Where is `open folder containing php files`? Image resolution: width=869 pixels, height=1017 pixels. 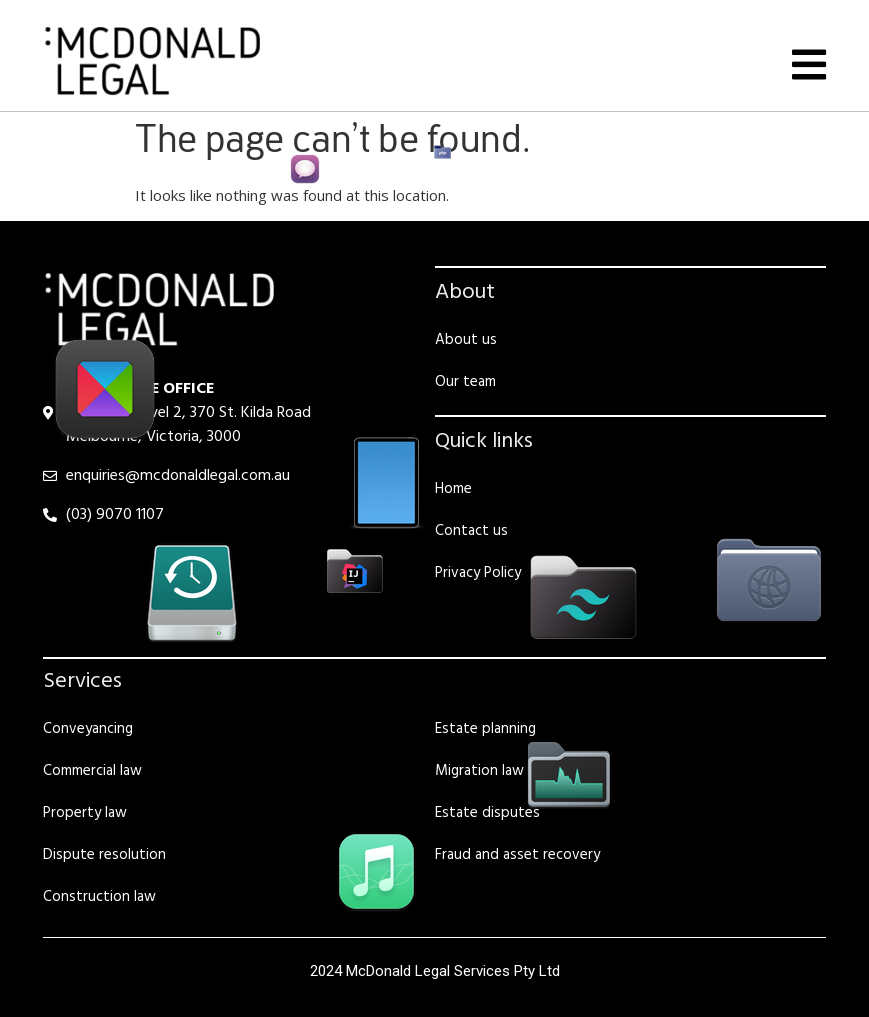 open folder containing php files is located at coordinates (442, 152).